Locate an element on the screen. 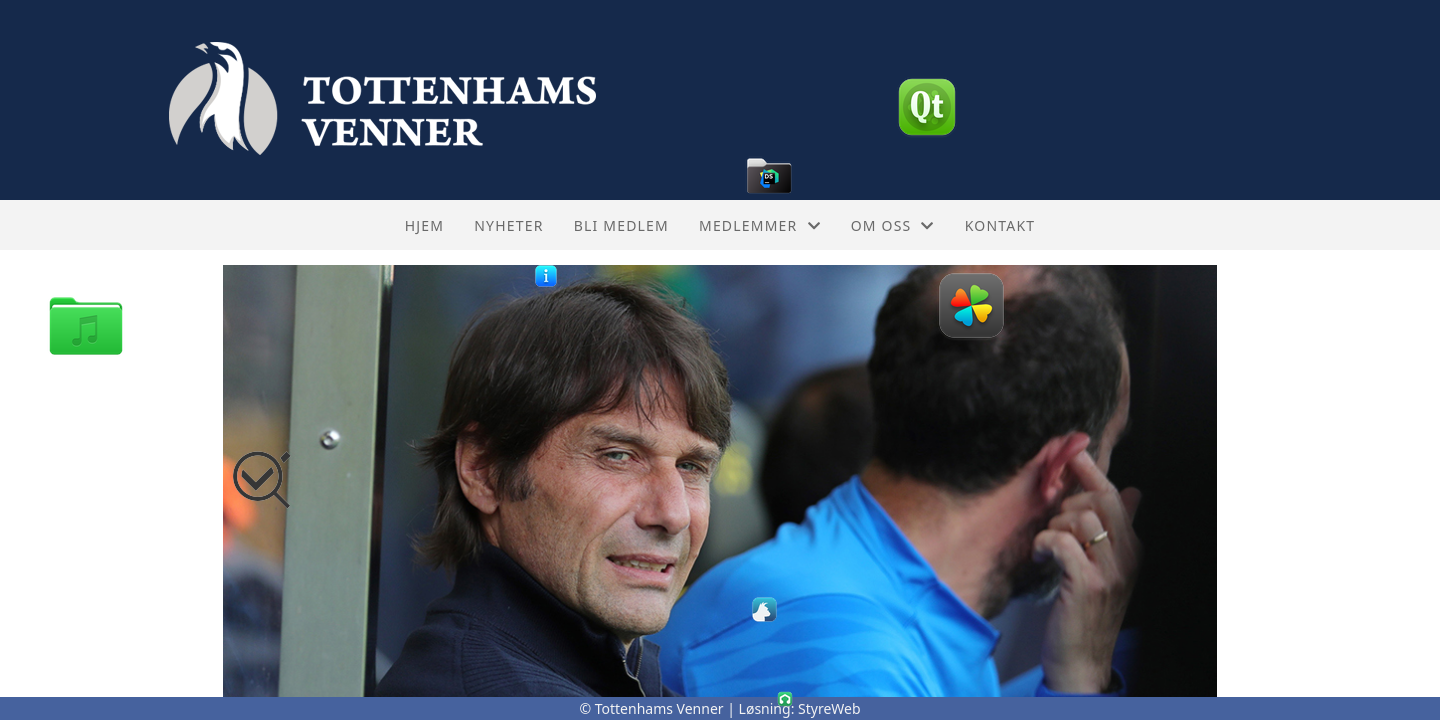 Image resolution: width=1440 pixels, height=720 pixels. open system configuration or setup assistant is located at coordinates (262, 480).